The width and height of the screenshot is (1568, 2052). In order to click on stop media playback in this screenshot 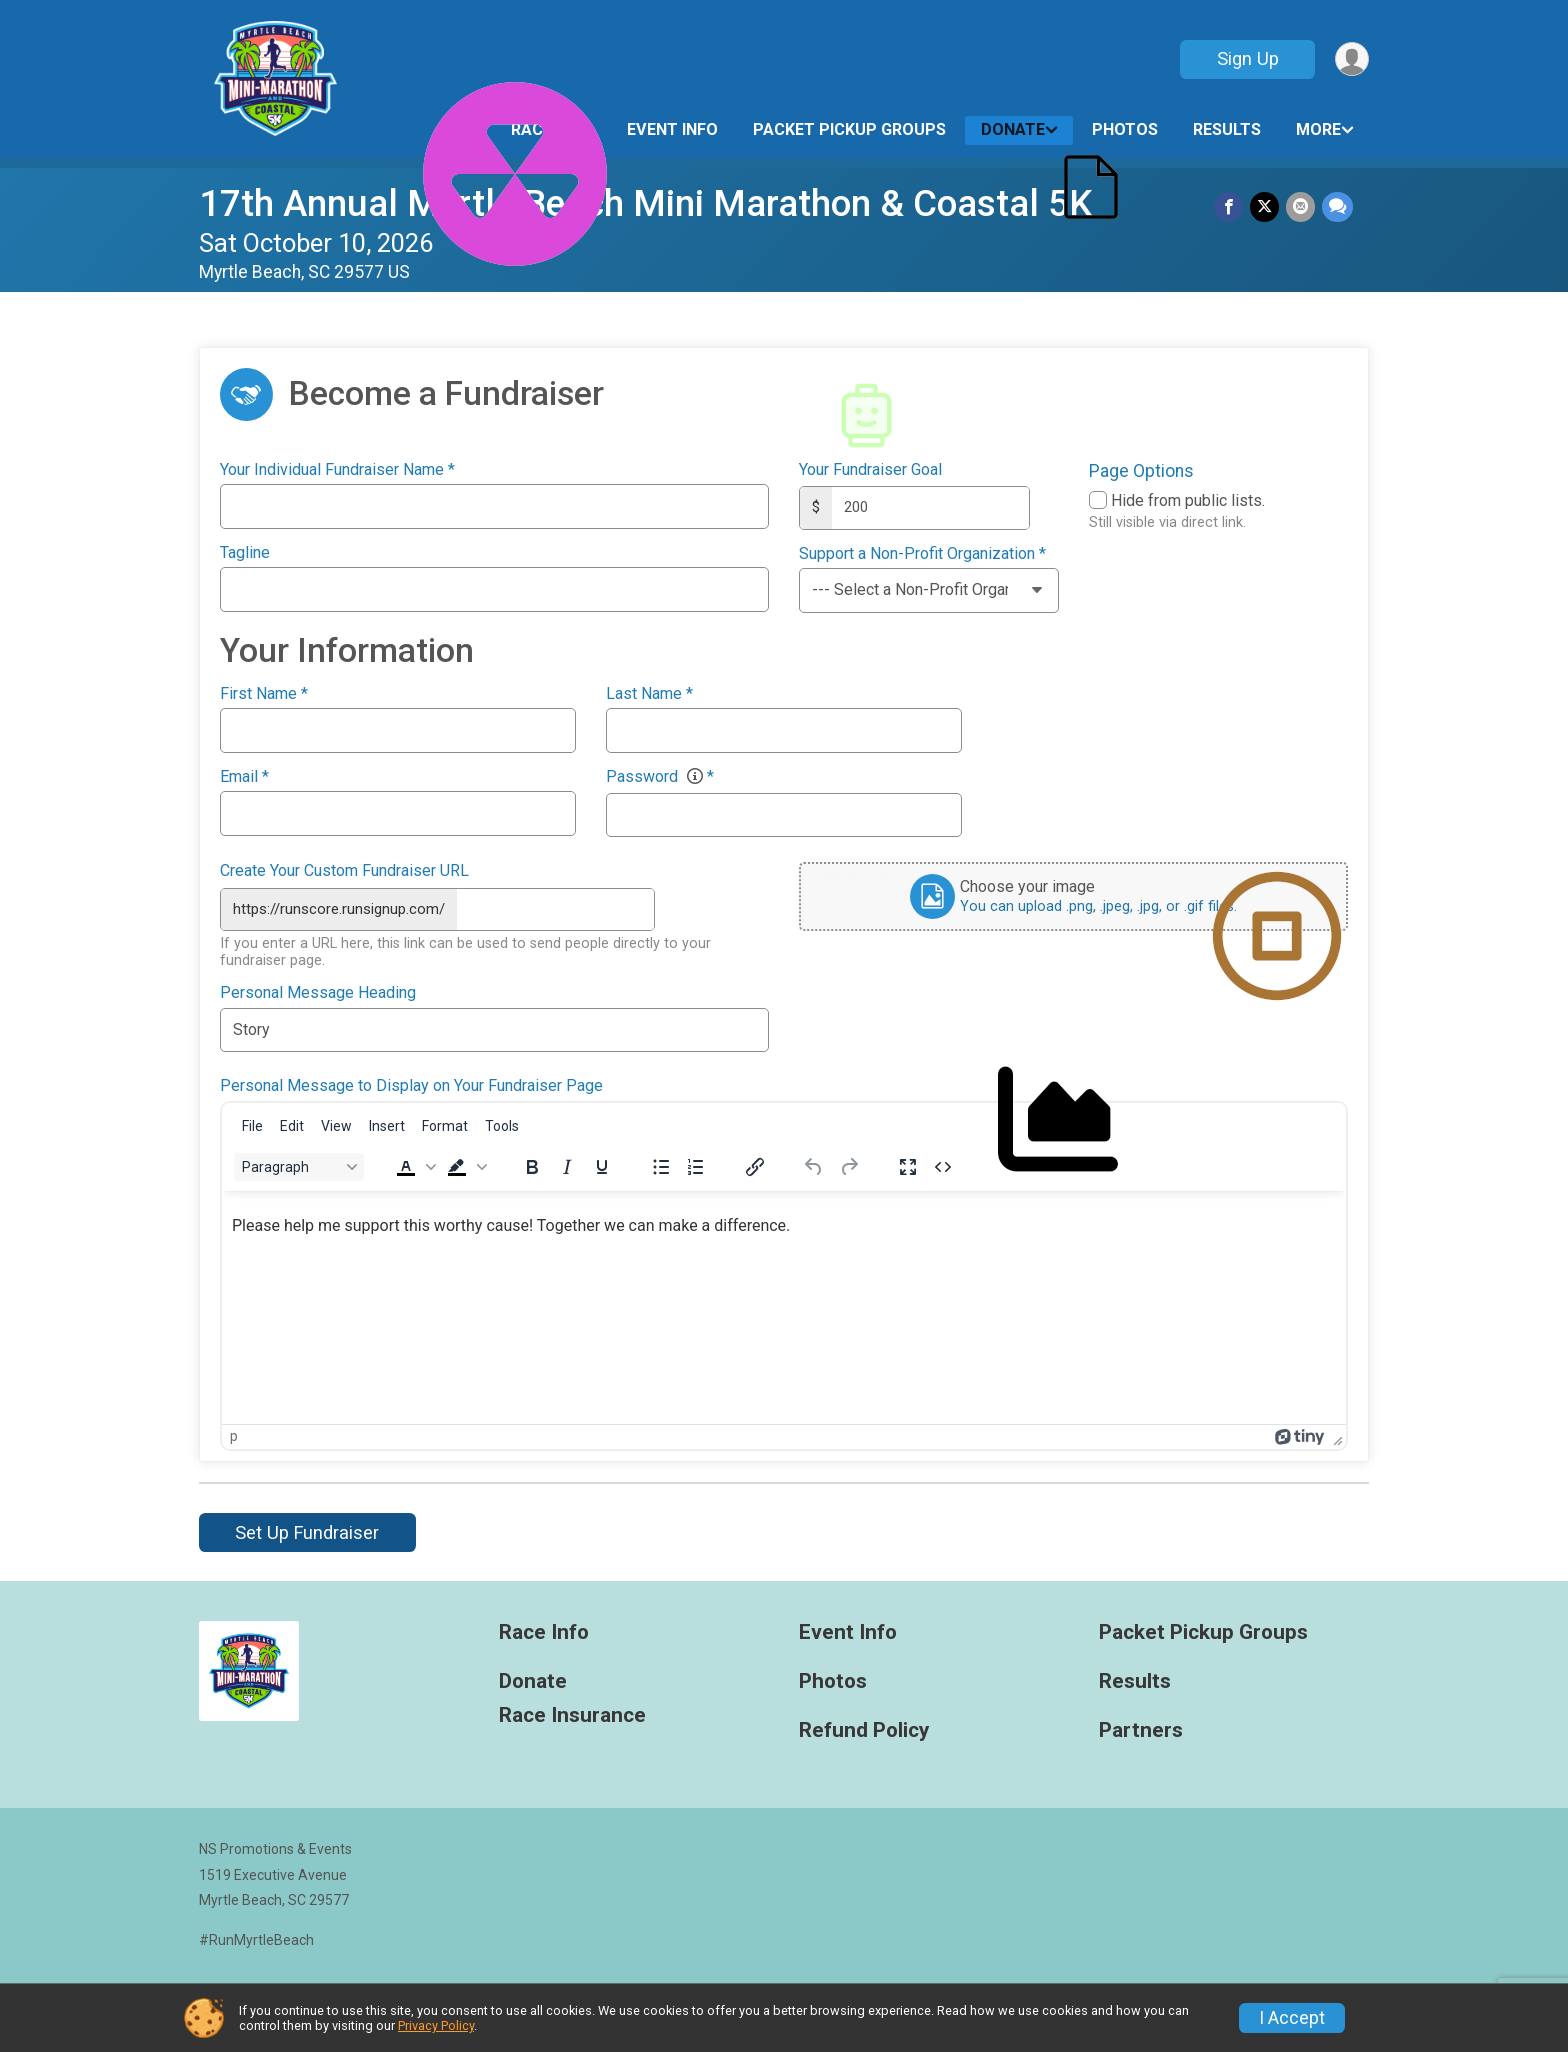, I will do `click(1277, 936)`.